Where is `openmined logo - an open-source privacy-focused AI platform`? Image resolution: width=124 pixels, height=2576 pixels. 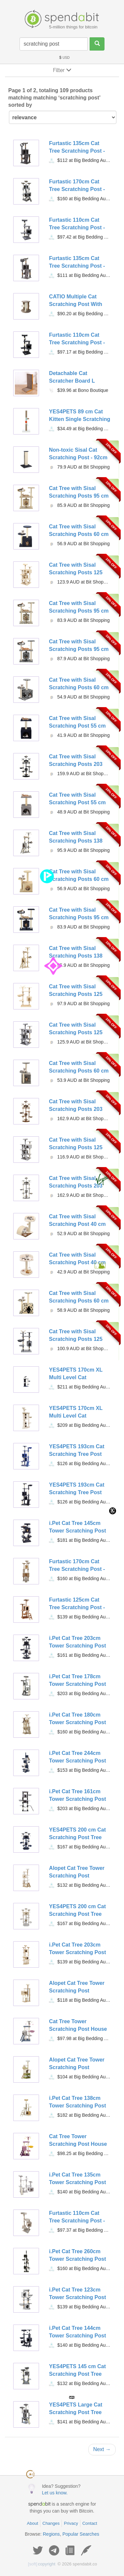 openmined logo - an open-source privacy-focused AI platform is located at coordinates (53, 966).